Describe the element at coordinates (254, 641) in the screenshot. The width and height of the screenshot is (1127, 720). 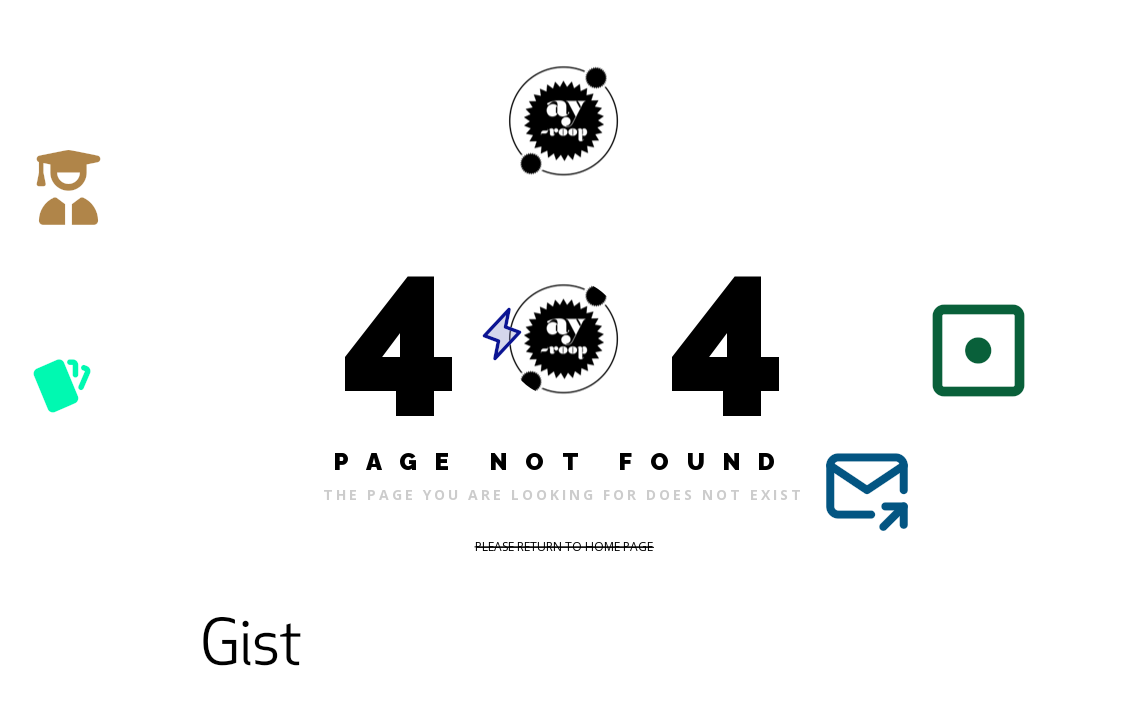
I see `navigate to GitHub Gist service` at that location.